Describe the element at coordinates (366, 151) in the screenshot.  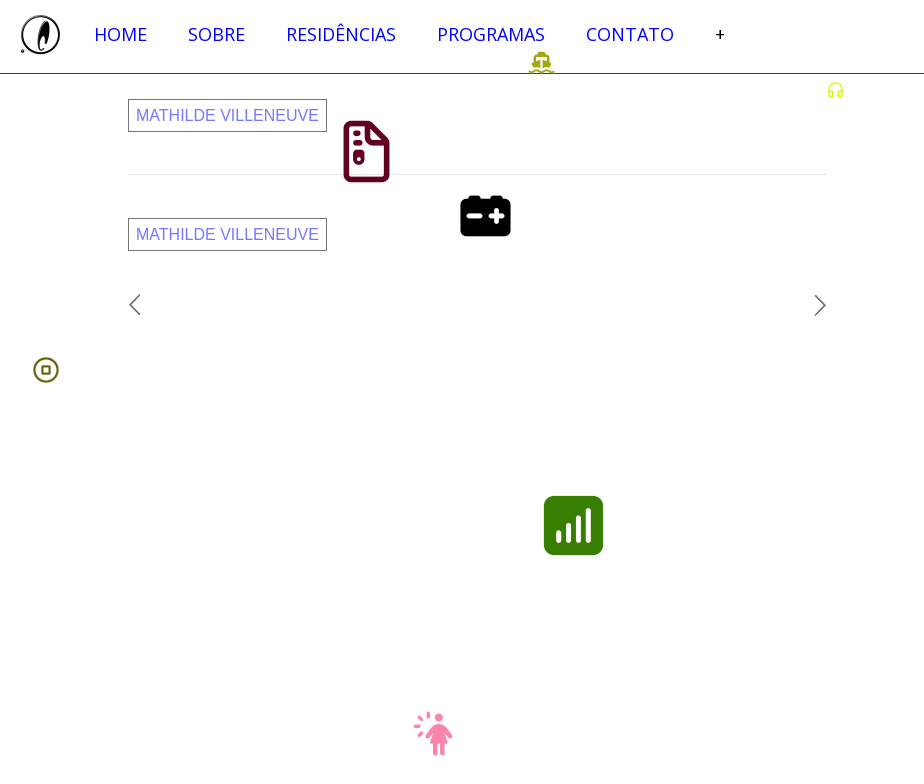
I see `view compressed or archived files` at that location.